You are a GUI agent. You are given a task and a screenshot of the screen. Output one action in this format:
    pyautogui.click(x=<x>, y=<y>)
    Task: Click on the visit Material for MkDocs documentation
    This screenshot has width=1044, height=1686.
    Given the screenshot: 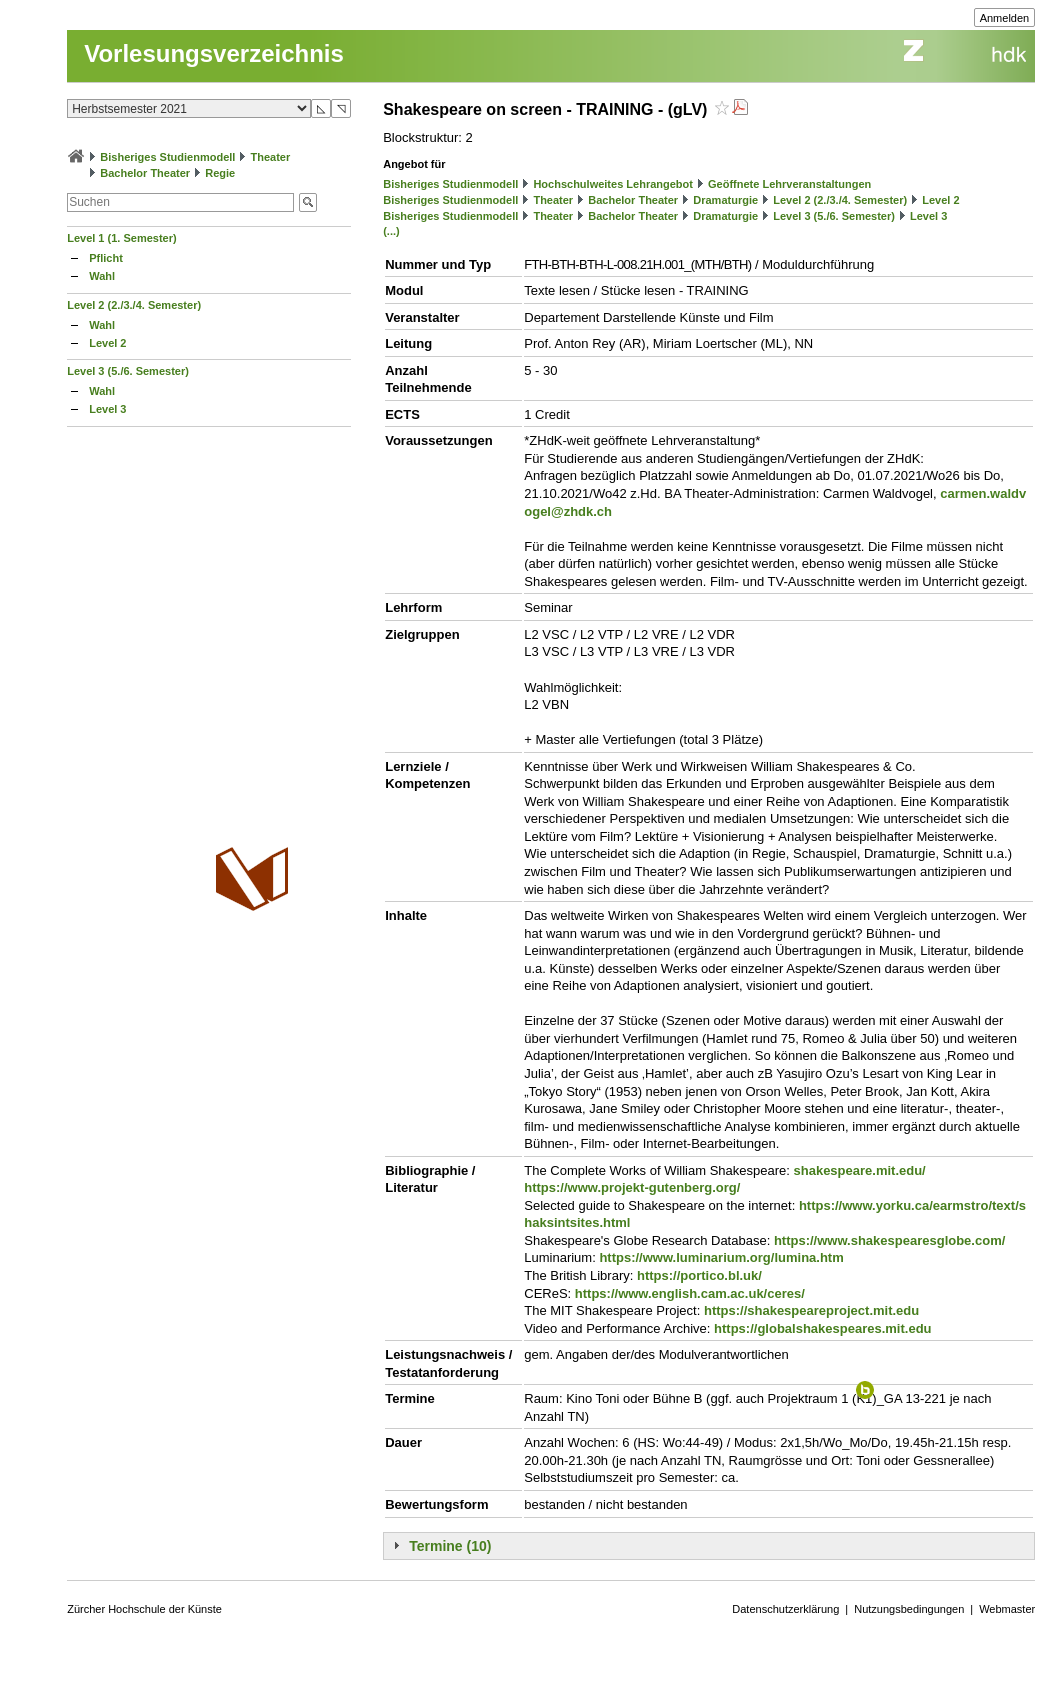 What is the action you would take?
    pyautogui.click(x=252, y=879)
    